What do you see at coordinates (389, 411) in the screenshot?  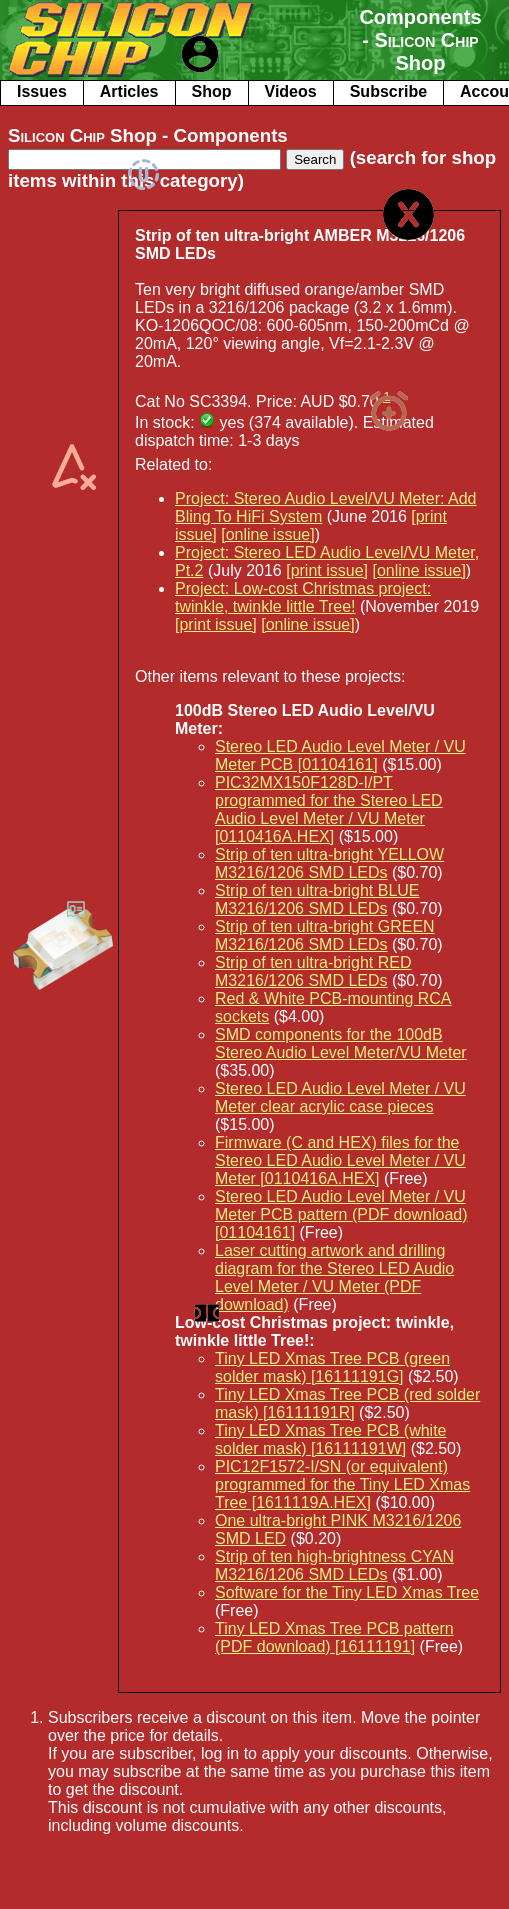 I see `add a new alarm` at bounding box center [389, 411].